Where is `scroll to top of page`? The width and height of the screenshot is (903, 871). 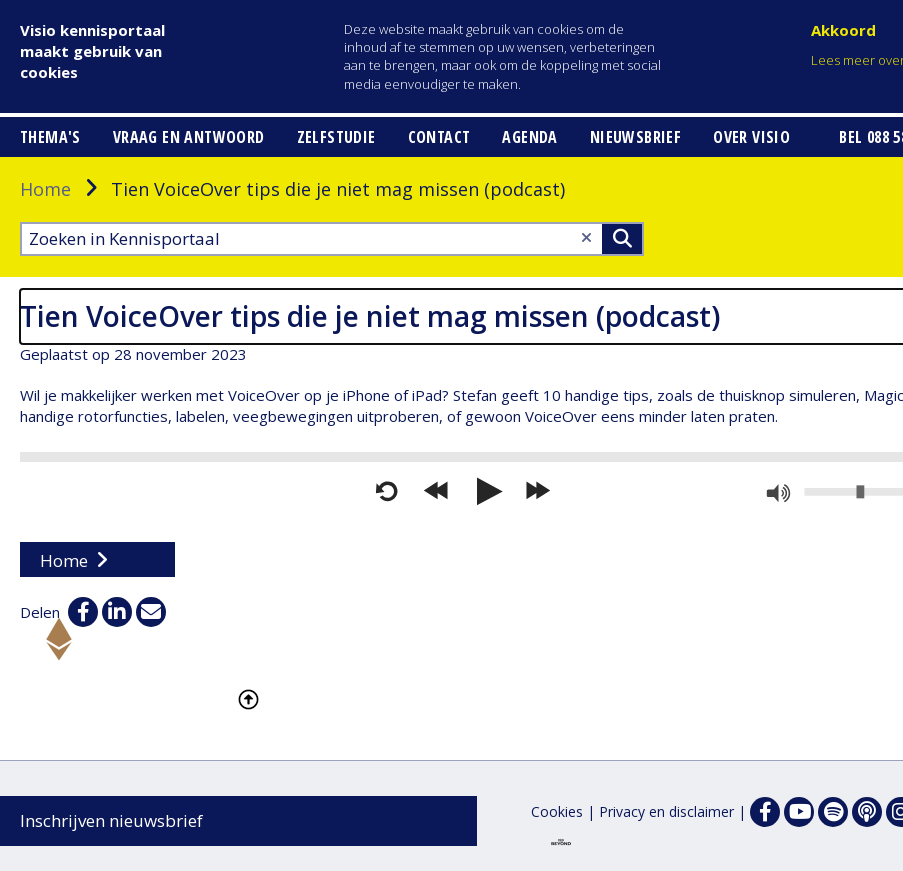
scroll to top of page is located at coordinates (248, 699).